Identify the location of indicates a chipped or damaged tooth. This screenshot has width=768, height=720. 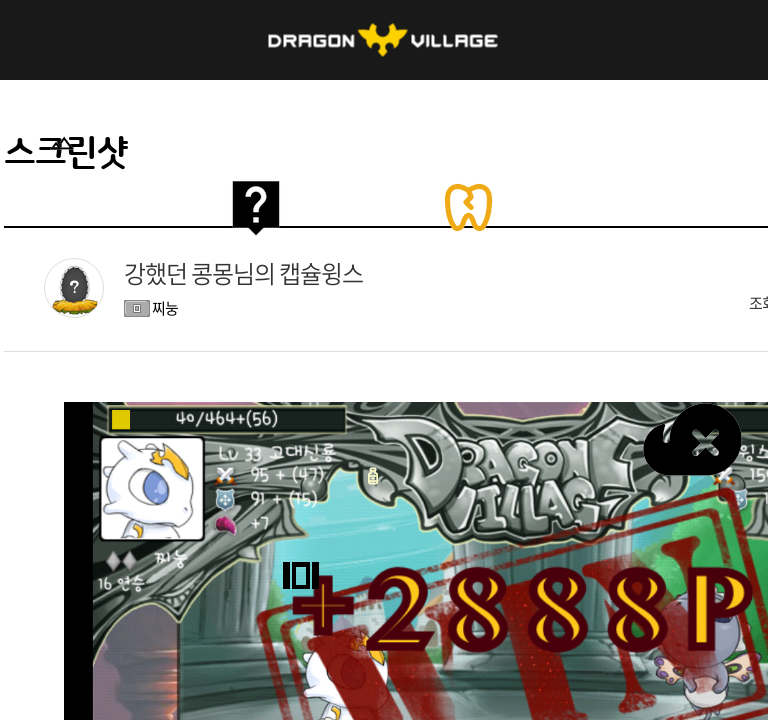
(468, 207).